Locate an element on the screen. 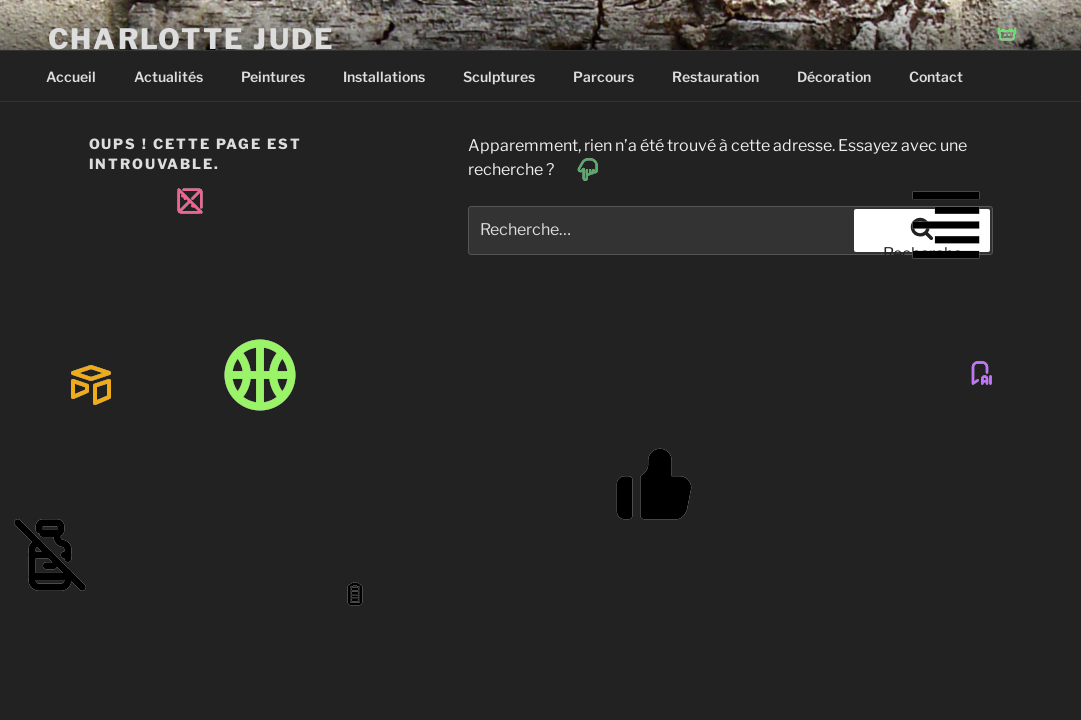  open airtable is located at coordinates (91, 385).